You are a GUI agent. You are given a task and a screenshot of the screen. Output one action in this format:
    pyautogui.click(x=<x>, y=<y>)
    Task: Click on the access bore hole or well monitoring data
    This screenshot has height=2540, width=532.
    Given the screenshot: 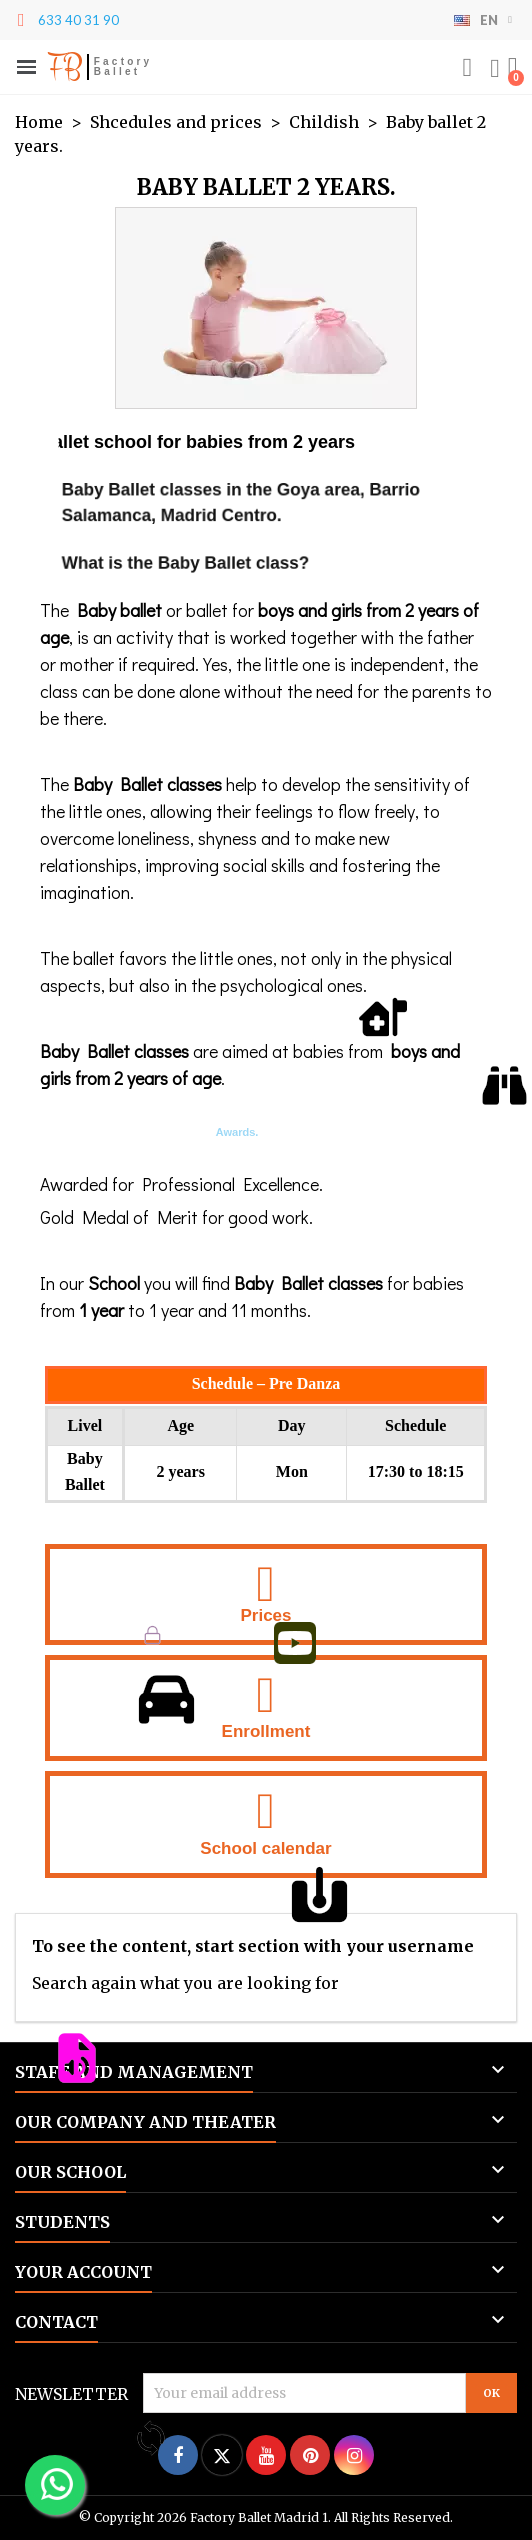 What is the action you would take?
    pyautogui.click(x=319, y=1894)
    